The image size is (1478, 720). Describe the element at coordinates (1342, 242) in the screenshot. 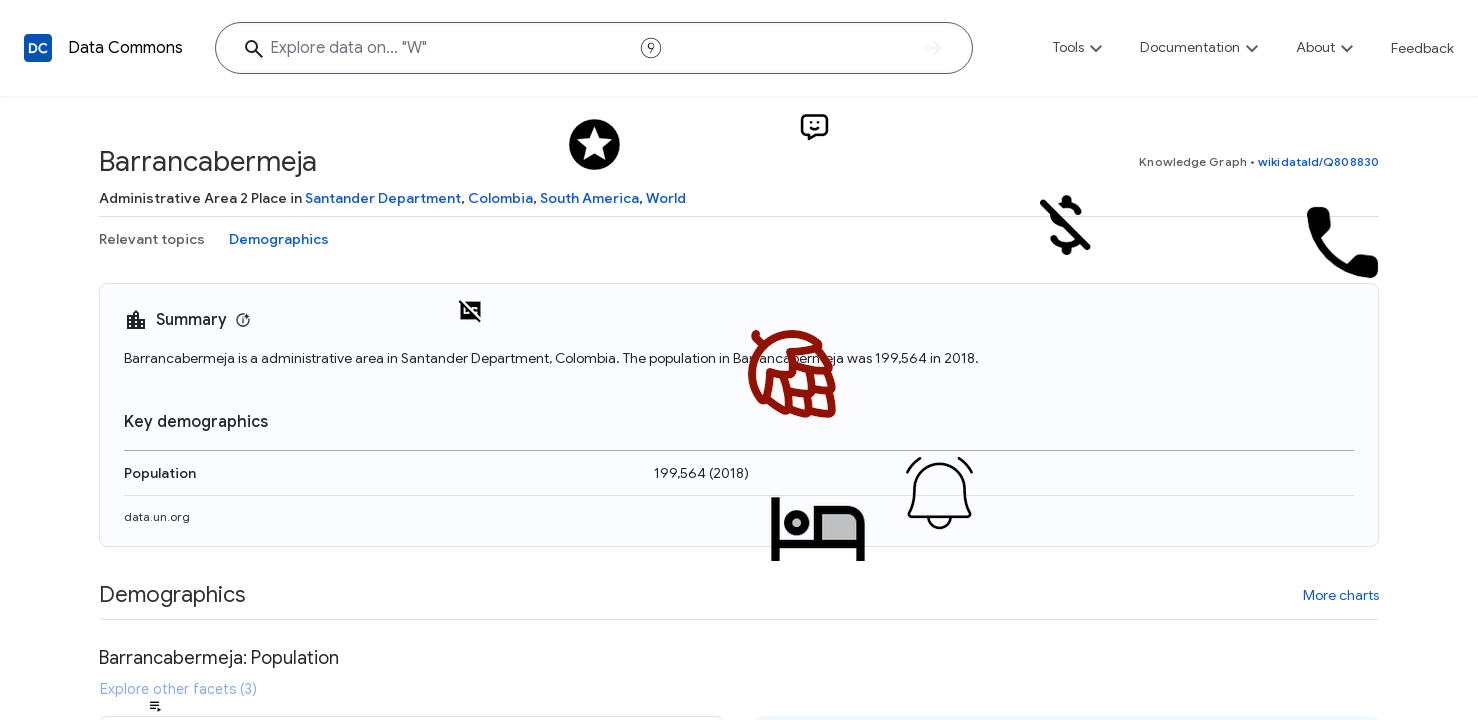

I see `make a phone call` at that location.